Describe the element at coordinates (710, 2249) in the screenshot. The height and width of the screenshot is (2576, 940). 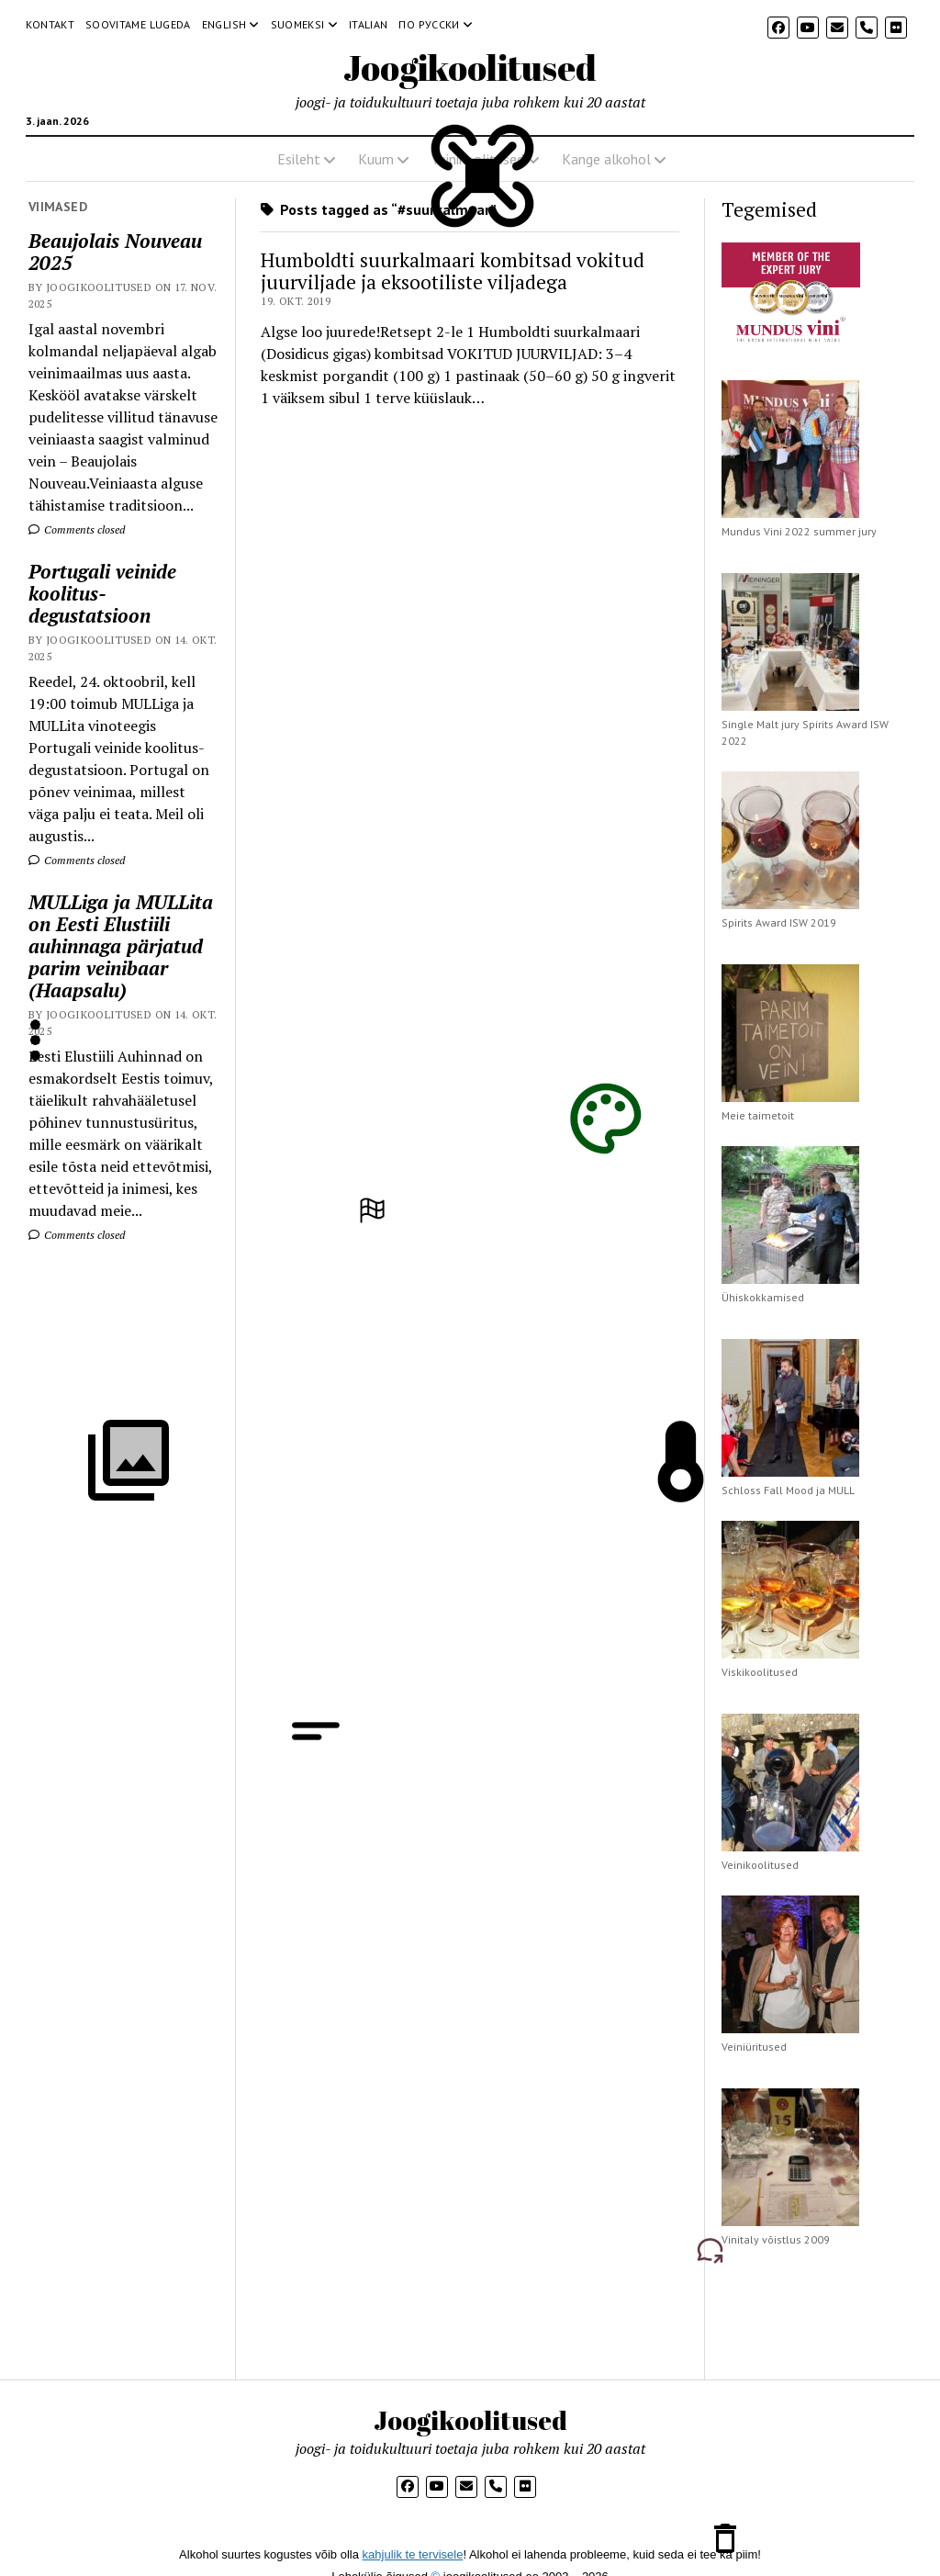
I see `share this conversation` at that location.